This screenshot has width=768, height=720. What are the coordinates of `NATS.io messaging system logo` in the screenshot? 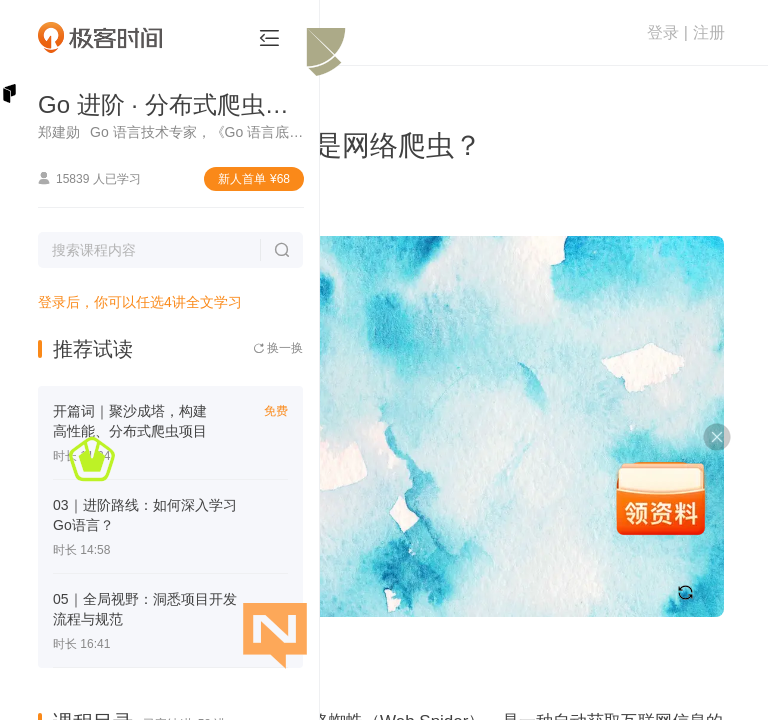 It's located at (275, 636).